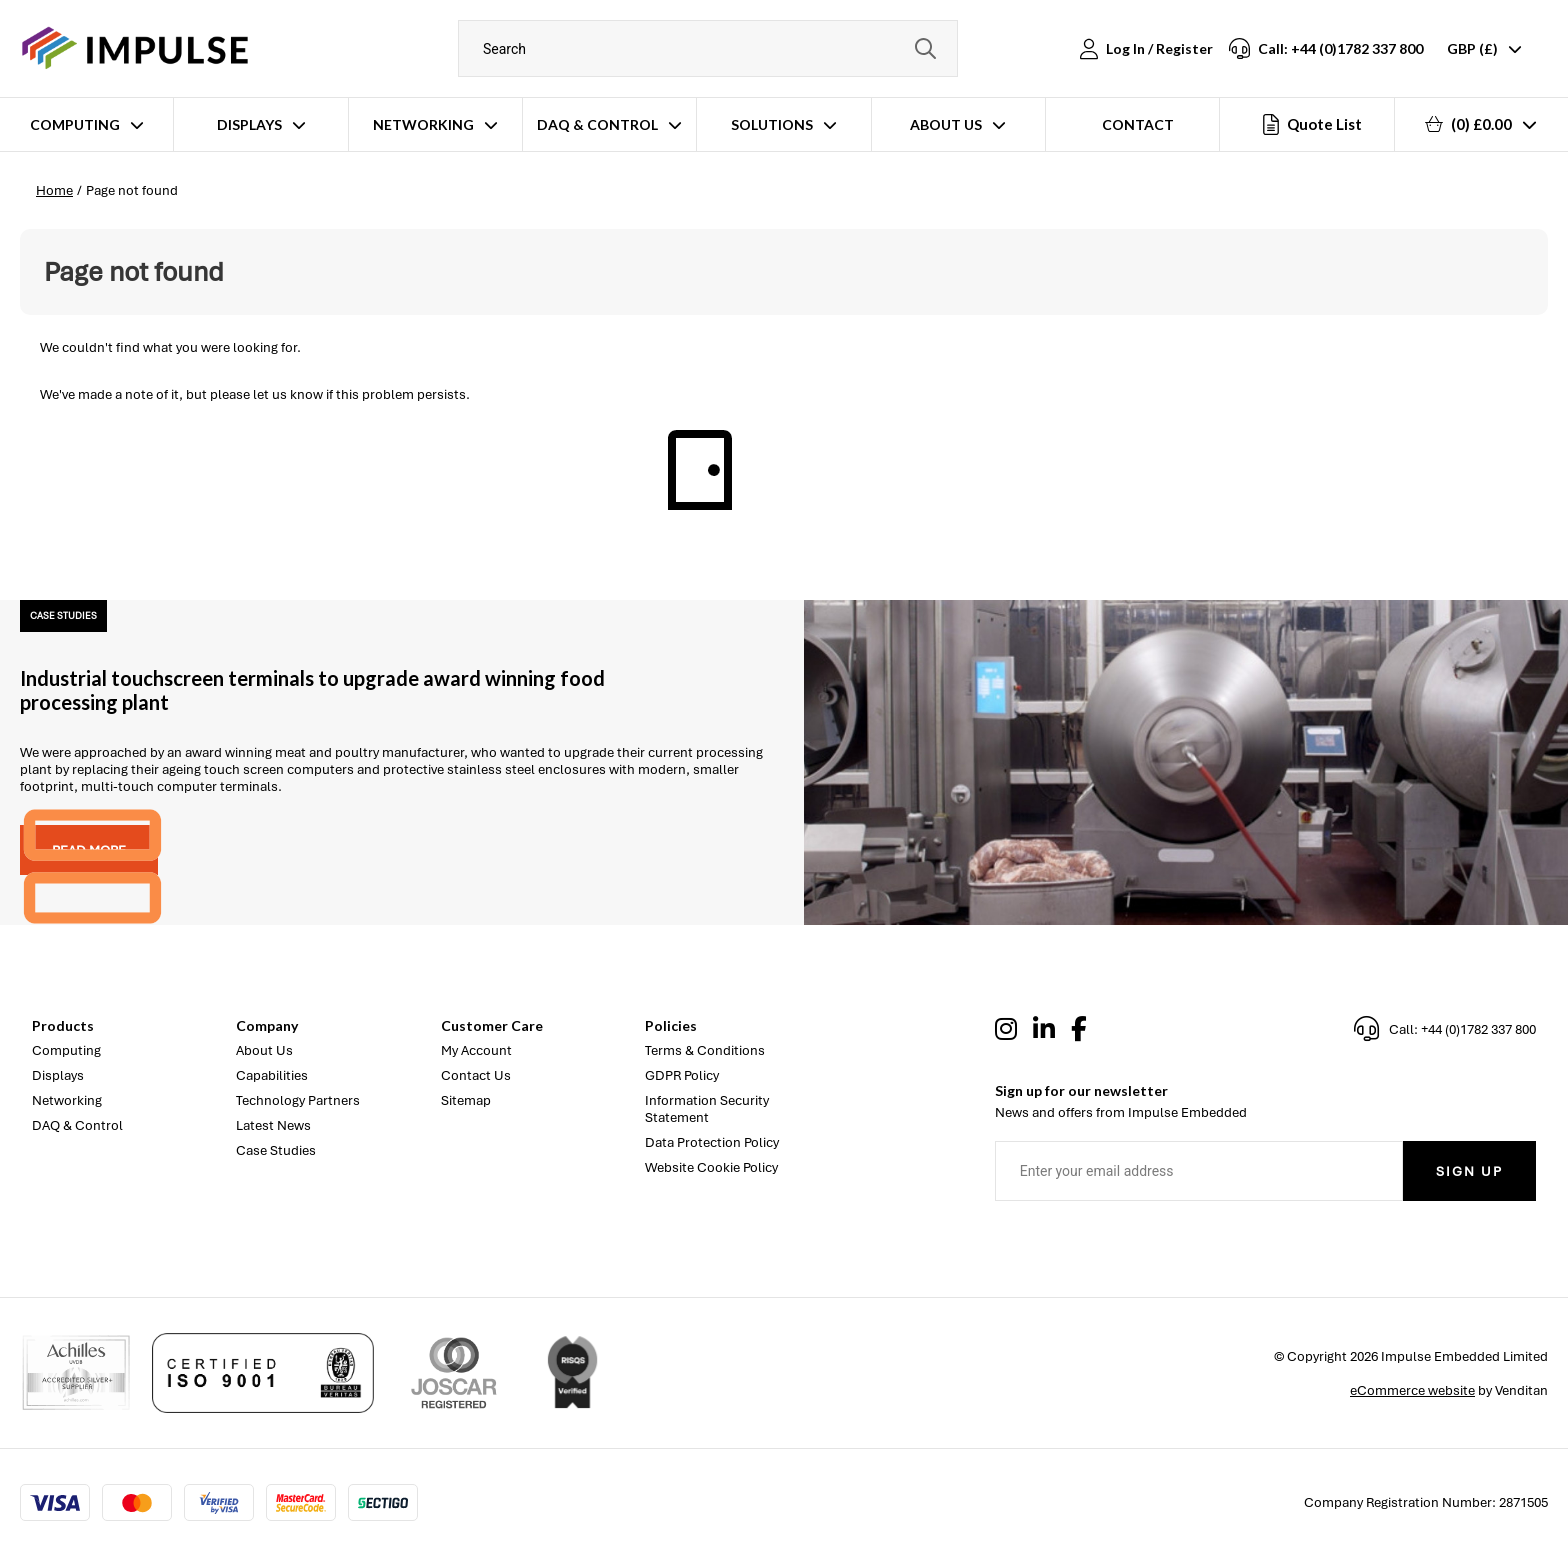 The height and width of the screenshot is (1568, 1568). What do you see at coordinates (92, 866) in the screenshot?
I see `switch to row view layout` at bounding box center [92, 866].